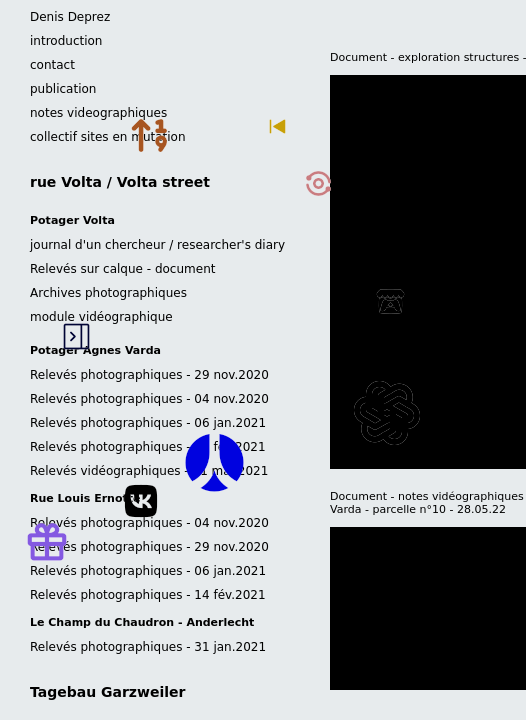 The image size is (526, 720). What do you see at coordinates (214, 462) in the screenshot?
I see `renren social network logo` at bounding box center [214, 462].